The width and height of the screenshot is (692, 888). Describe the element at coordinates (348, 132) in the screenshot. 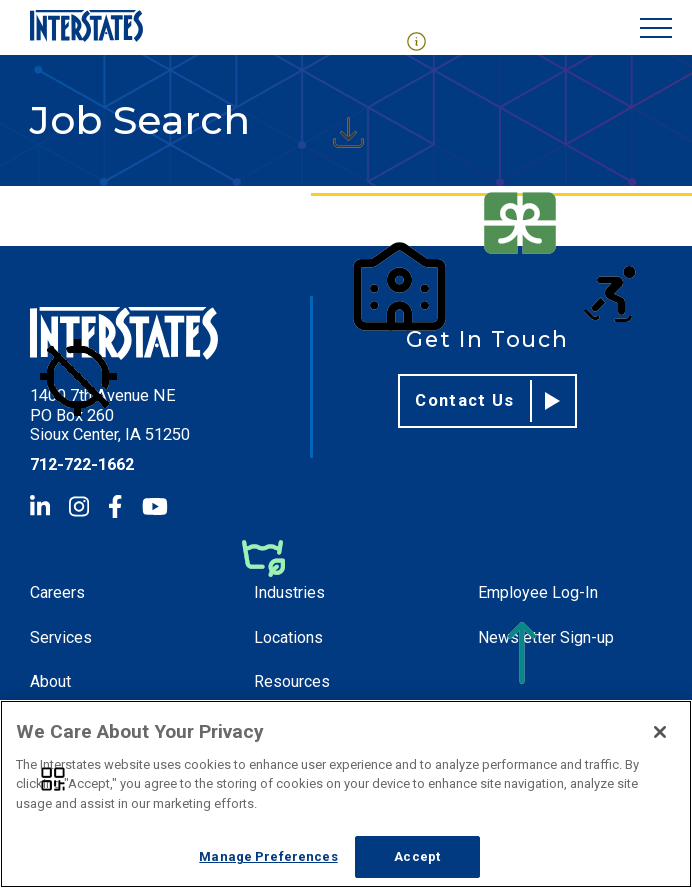

I see `download a file or document` at that location.